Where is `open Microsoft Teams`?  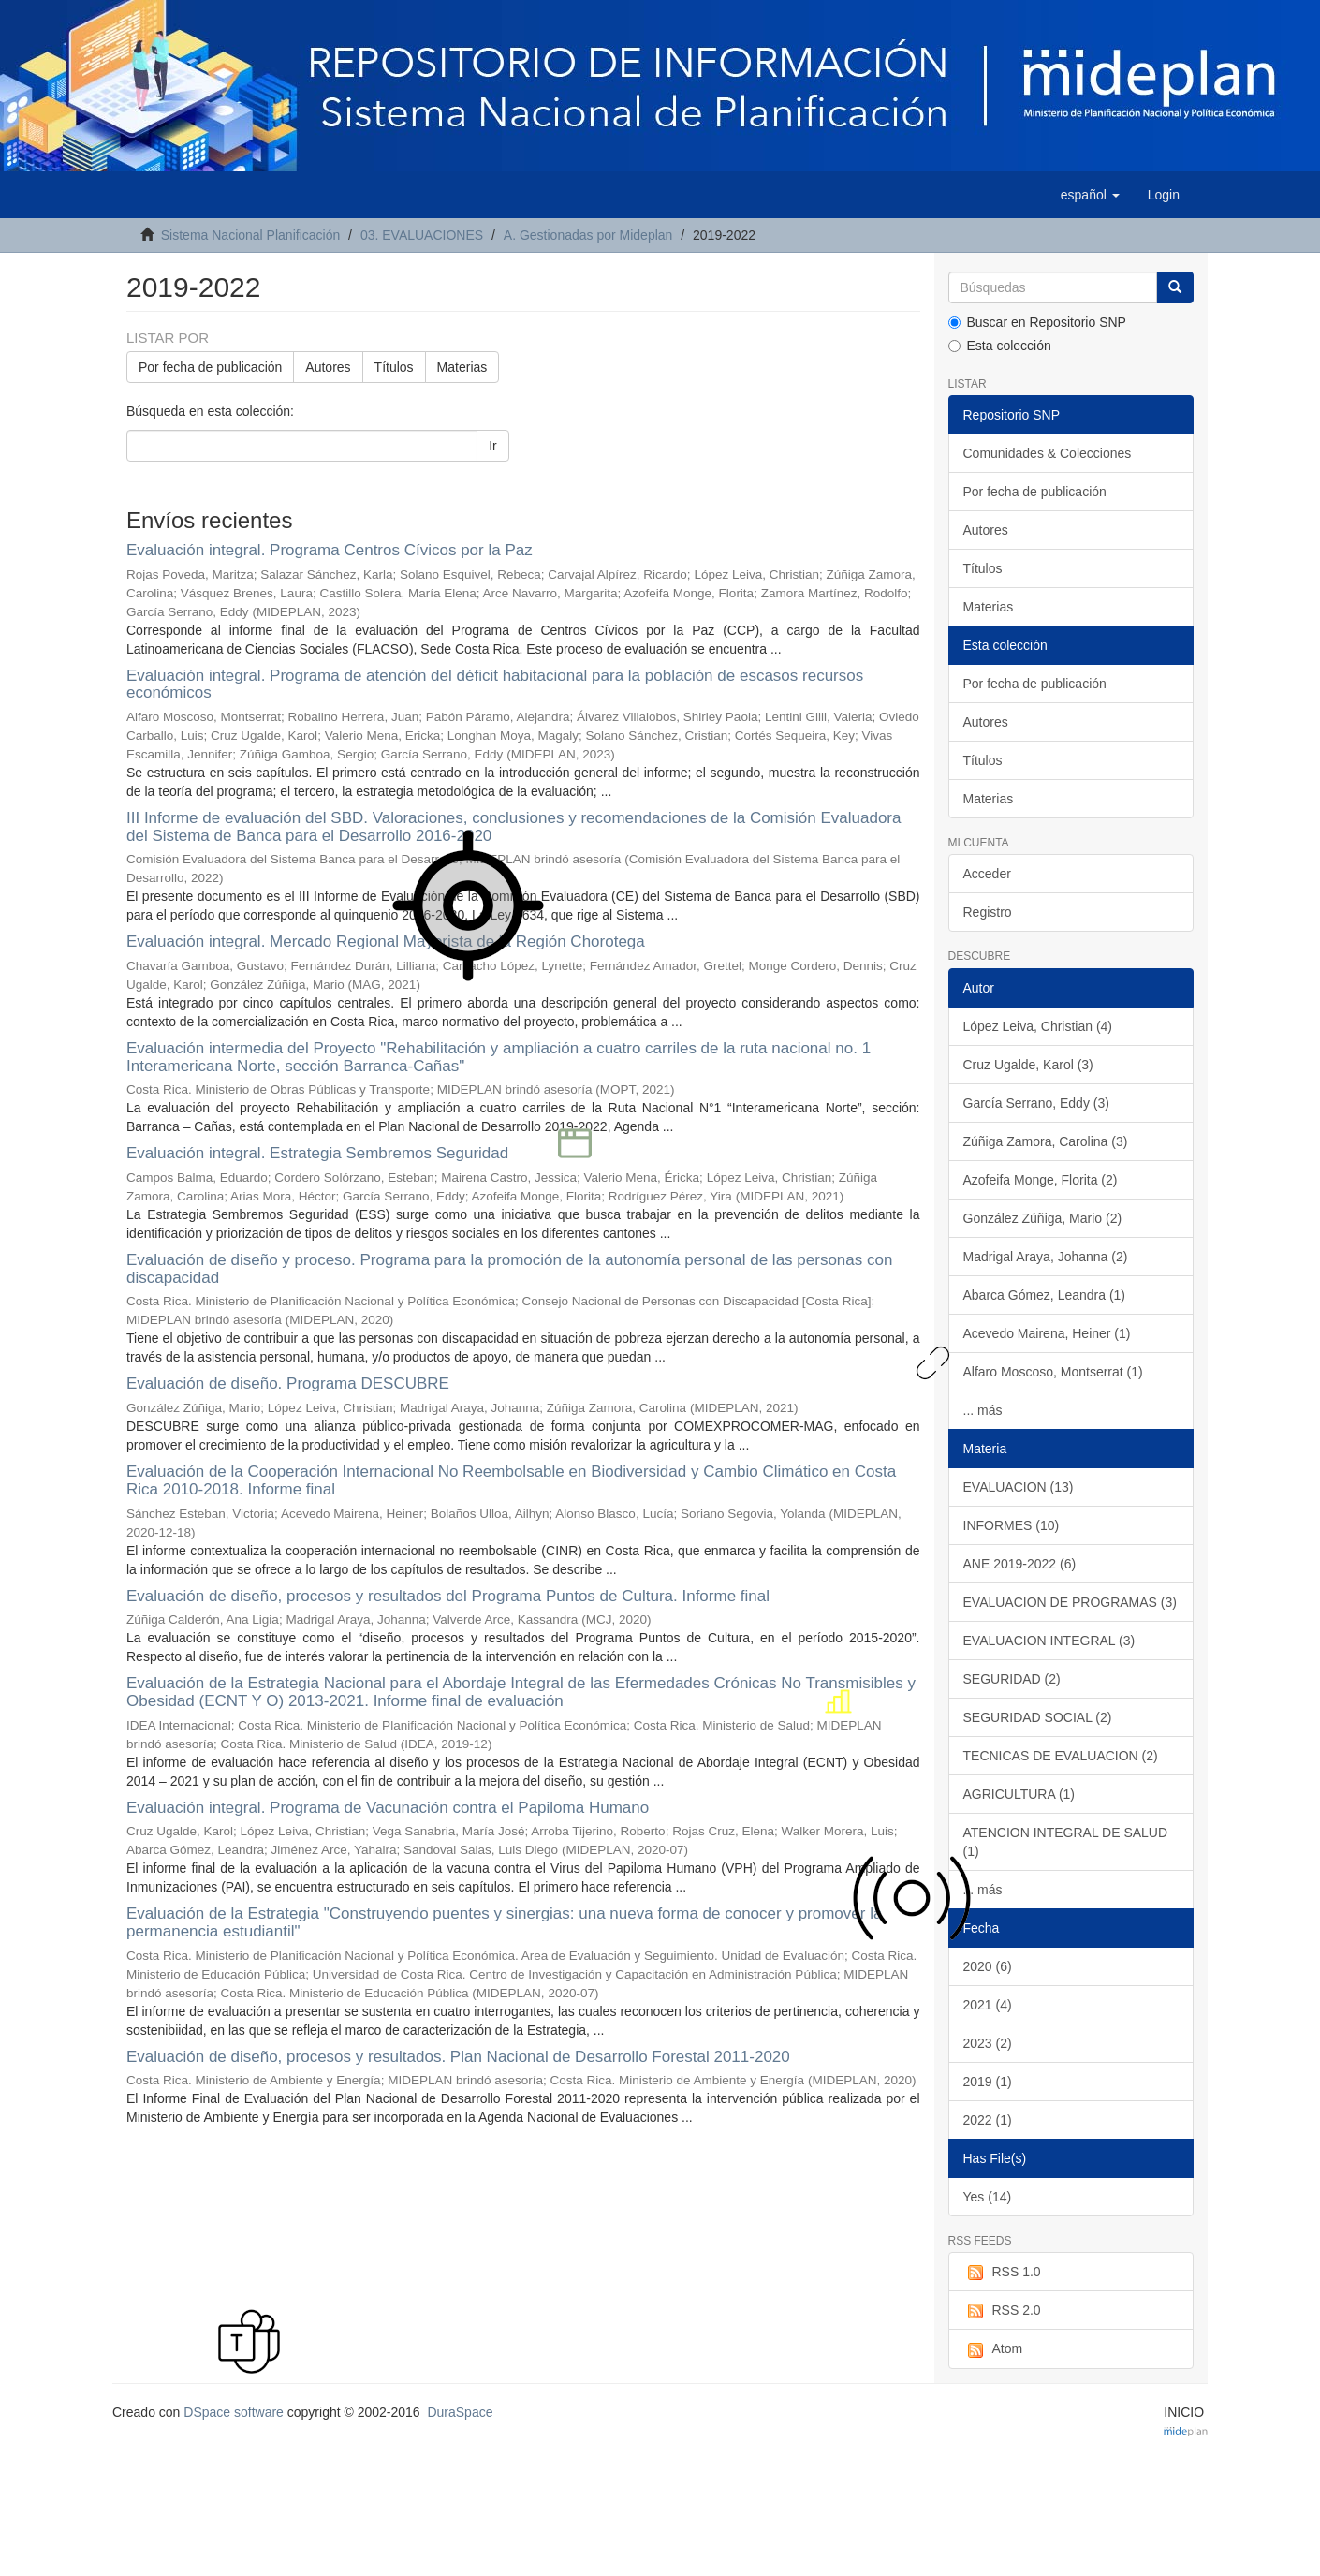
open Microsoft Teams is located at coordinates (249, 2343).